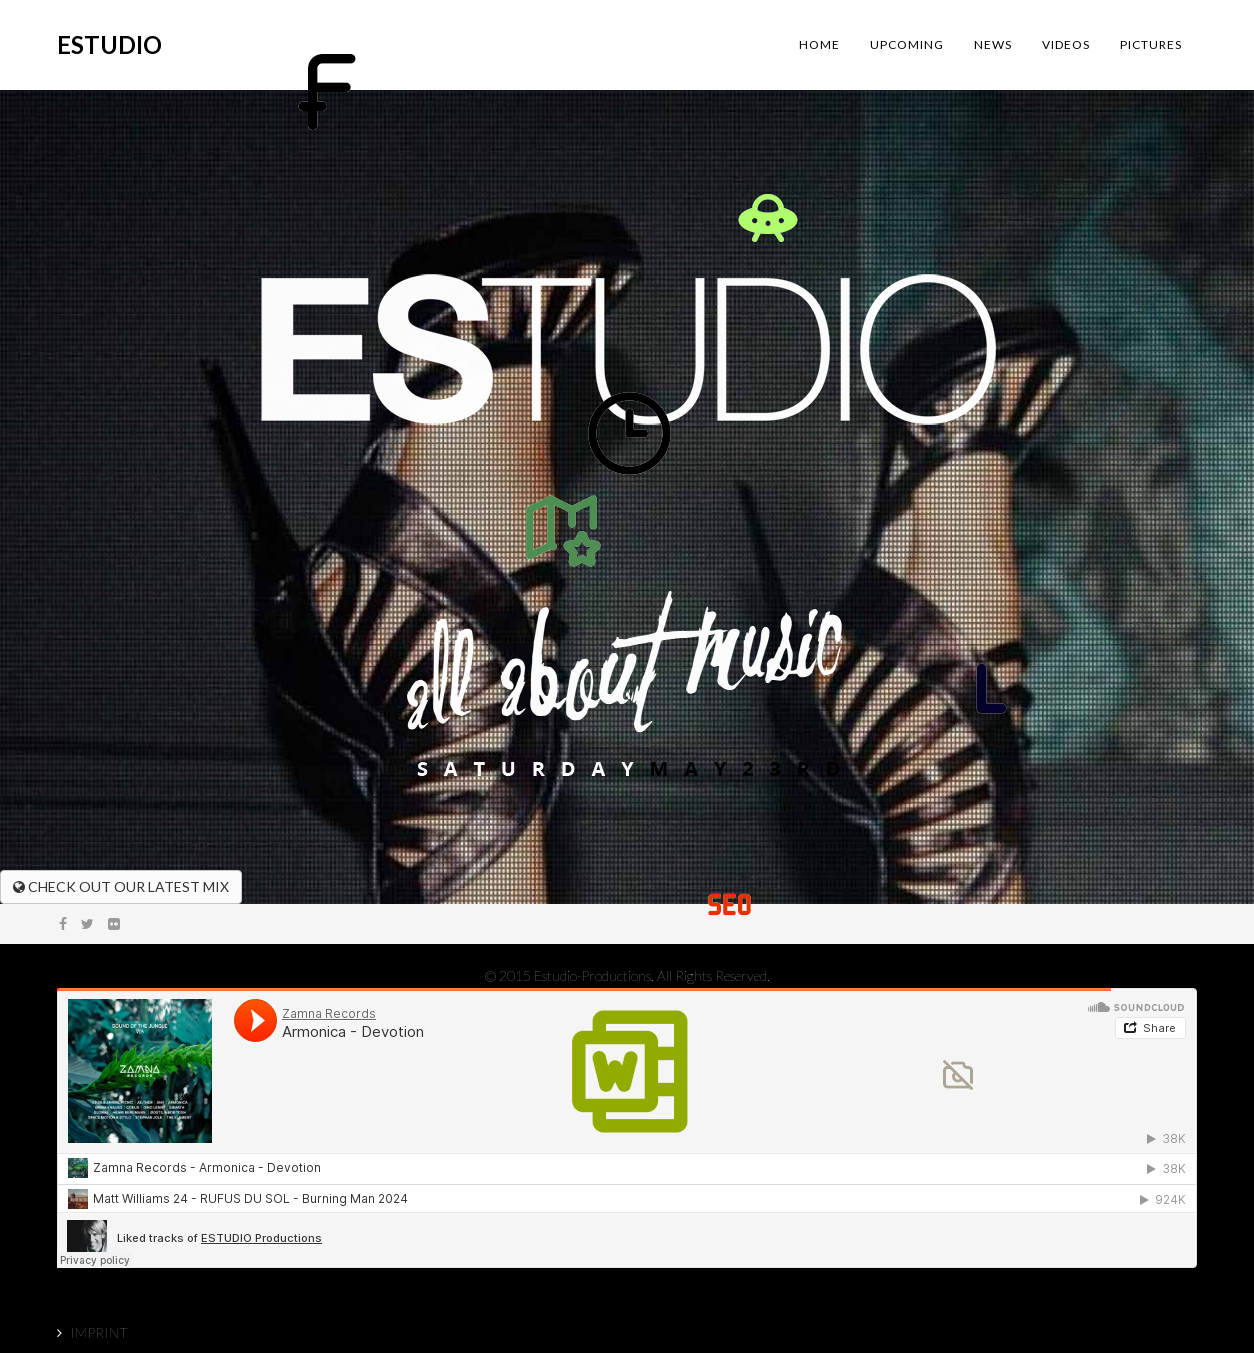  What do you see at coordinates (561, 527) in the screenshot?
I see `view favorite locations on map` at bounding box center [561, 527].